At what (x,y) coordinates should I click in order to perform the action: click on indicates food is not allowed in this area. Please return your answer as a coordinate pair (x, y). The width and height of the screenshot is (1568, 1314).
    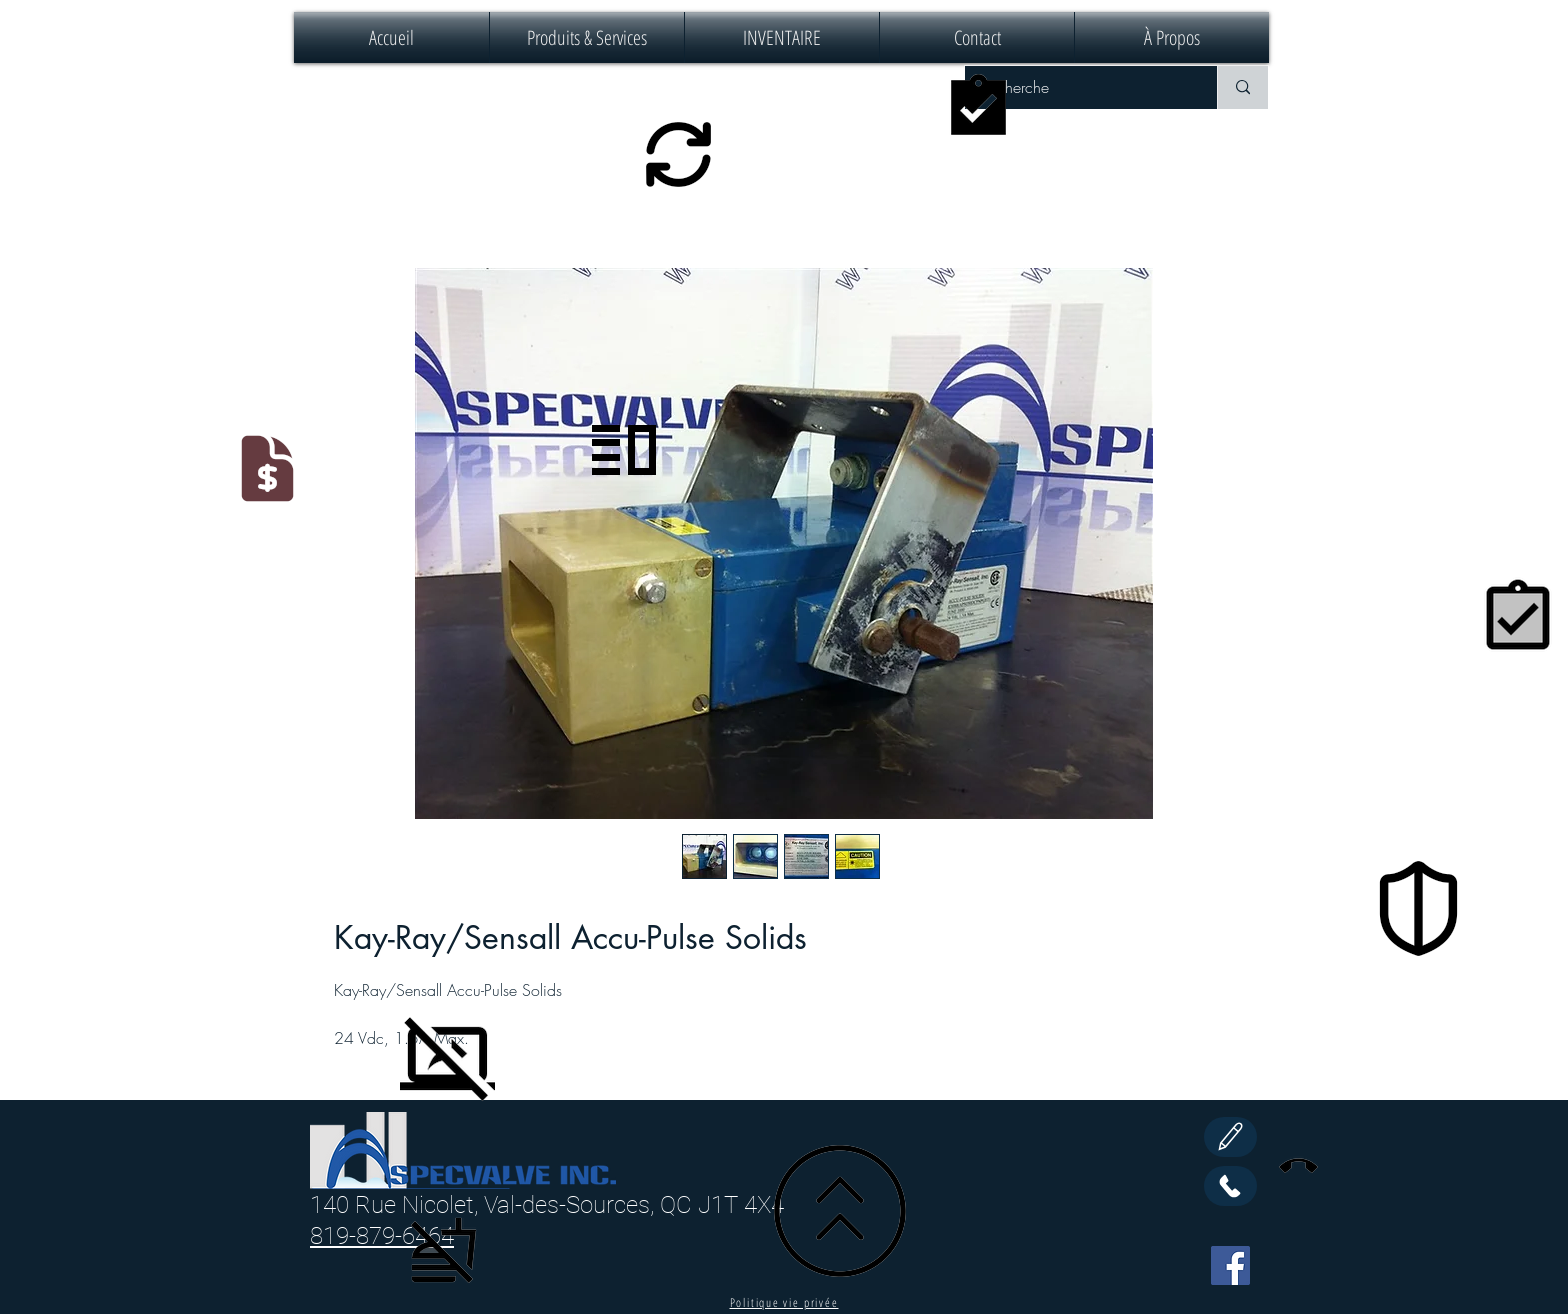
    Looking at the image, I should click on (444, 1250).